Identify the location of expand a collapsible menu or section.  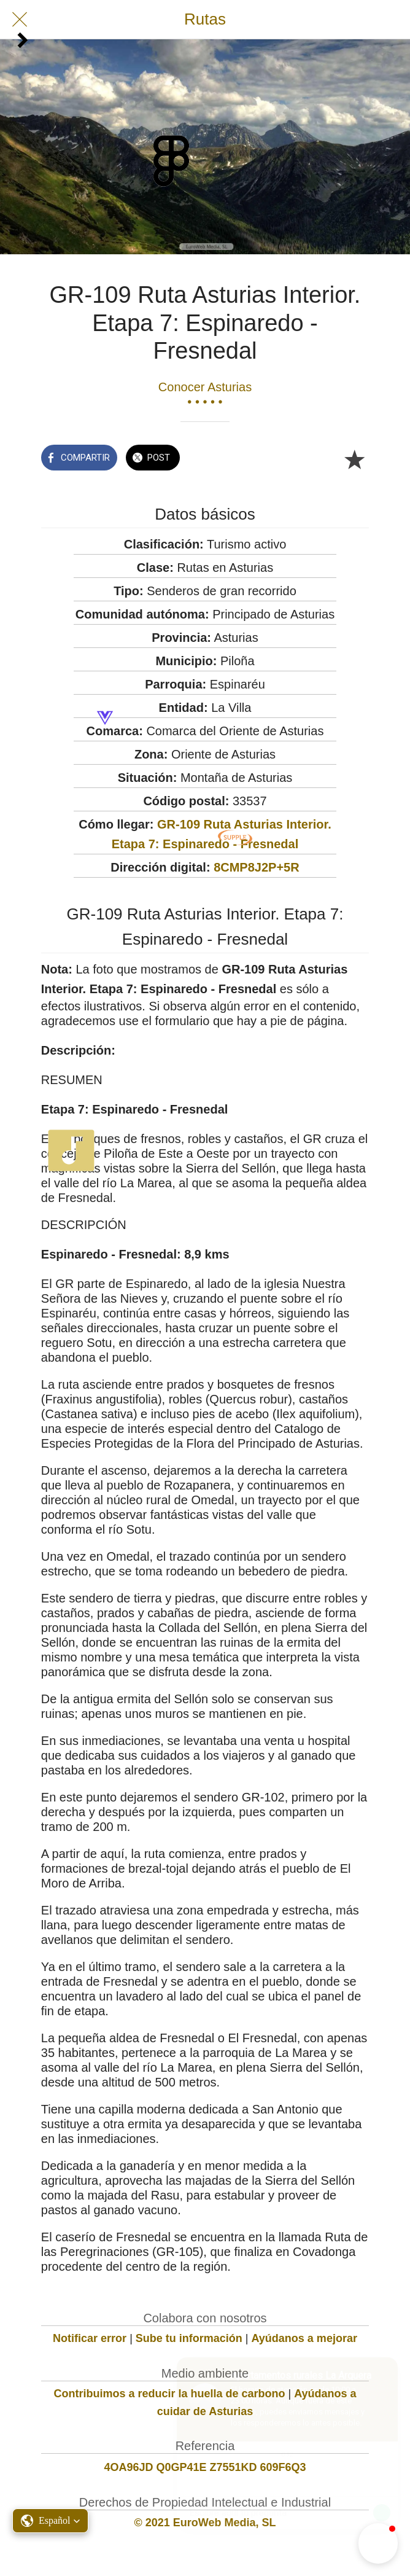
(22, 40).